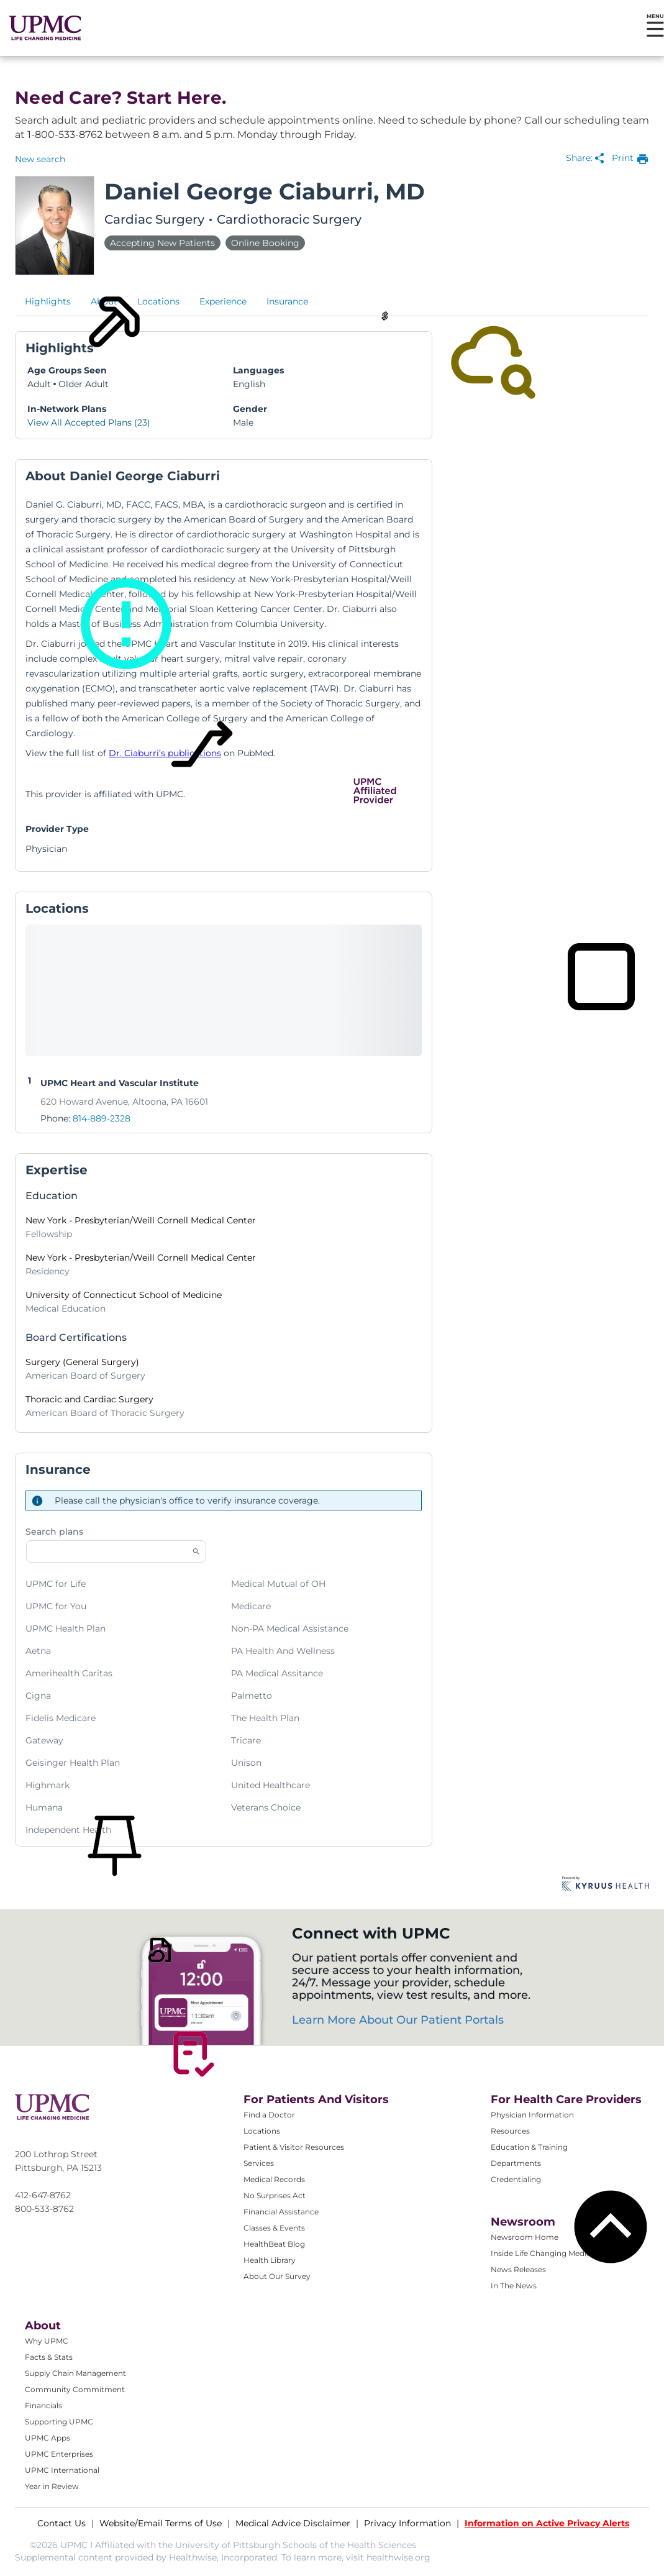  What do you see at coordinates (202, 746) in the screenshot?
I see `view upward trend or growth` at bounding box center [202, 746].